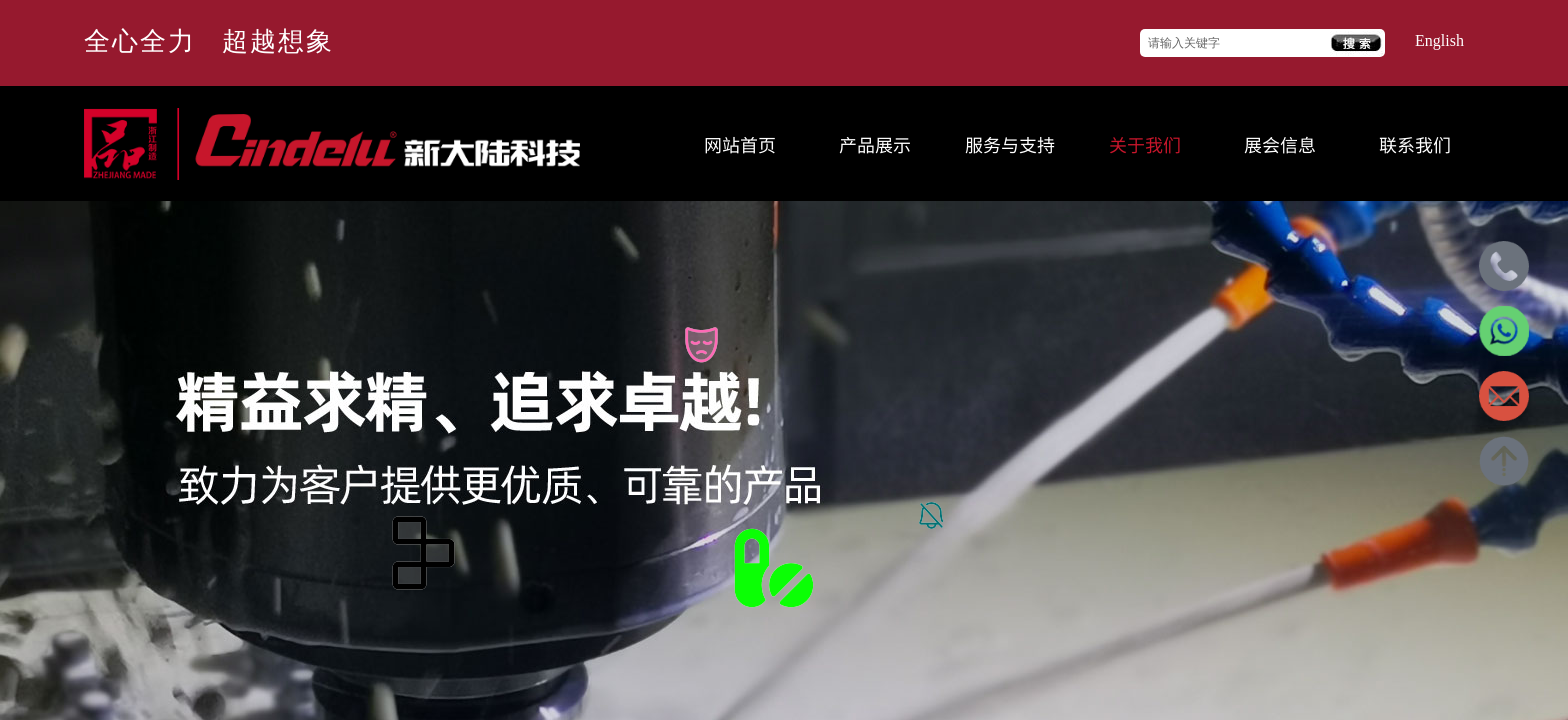 The width and height of the screenshot is (1568, 720). I want to click on view medication reminders, so click(774, 568).